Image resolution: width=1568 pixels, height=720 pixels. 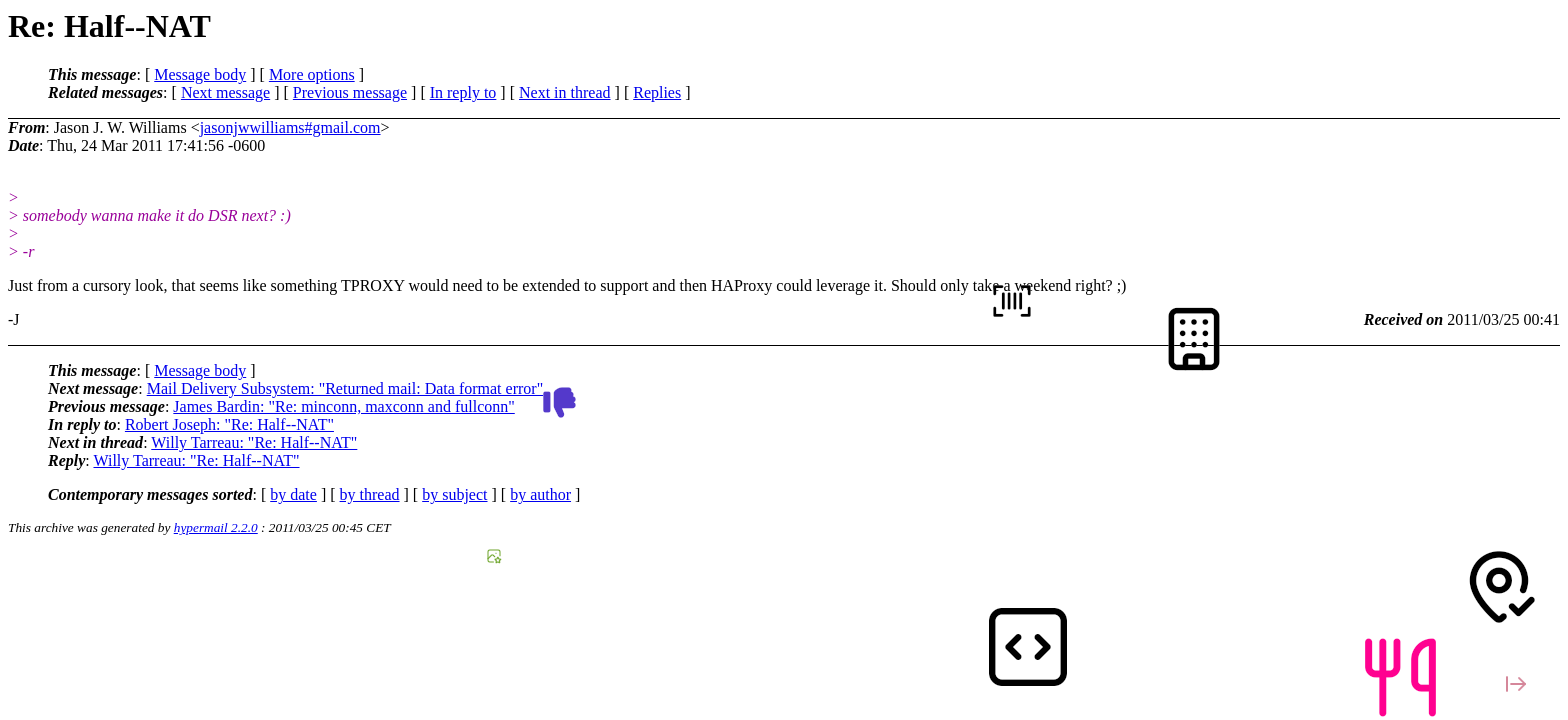 What do you see at coordinates (1499, 587) in the screenshot?
I see `confirm or save a location` at bounding box center [1499, 587].